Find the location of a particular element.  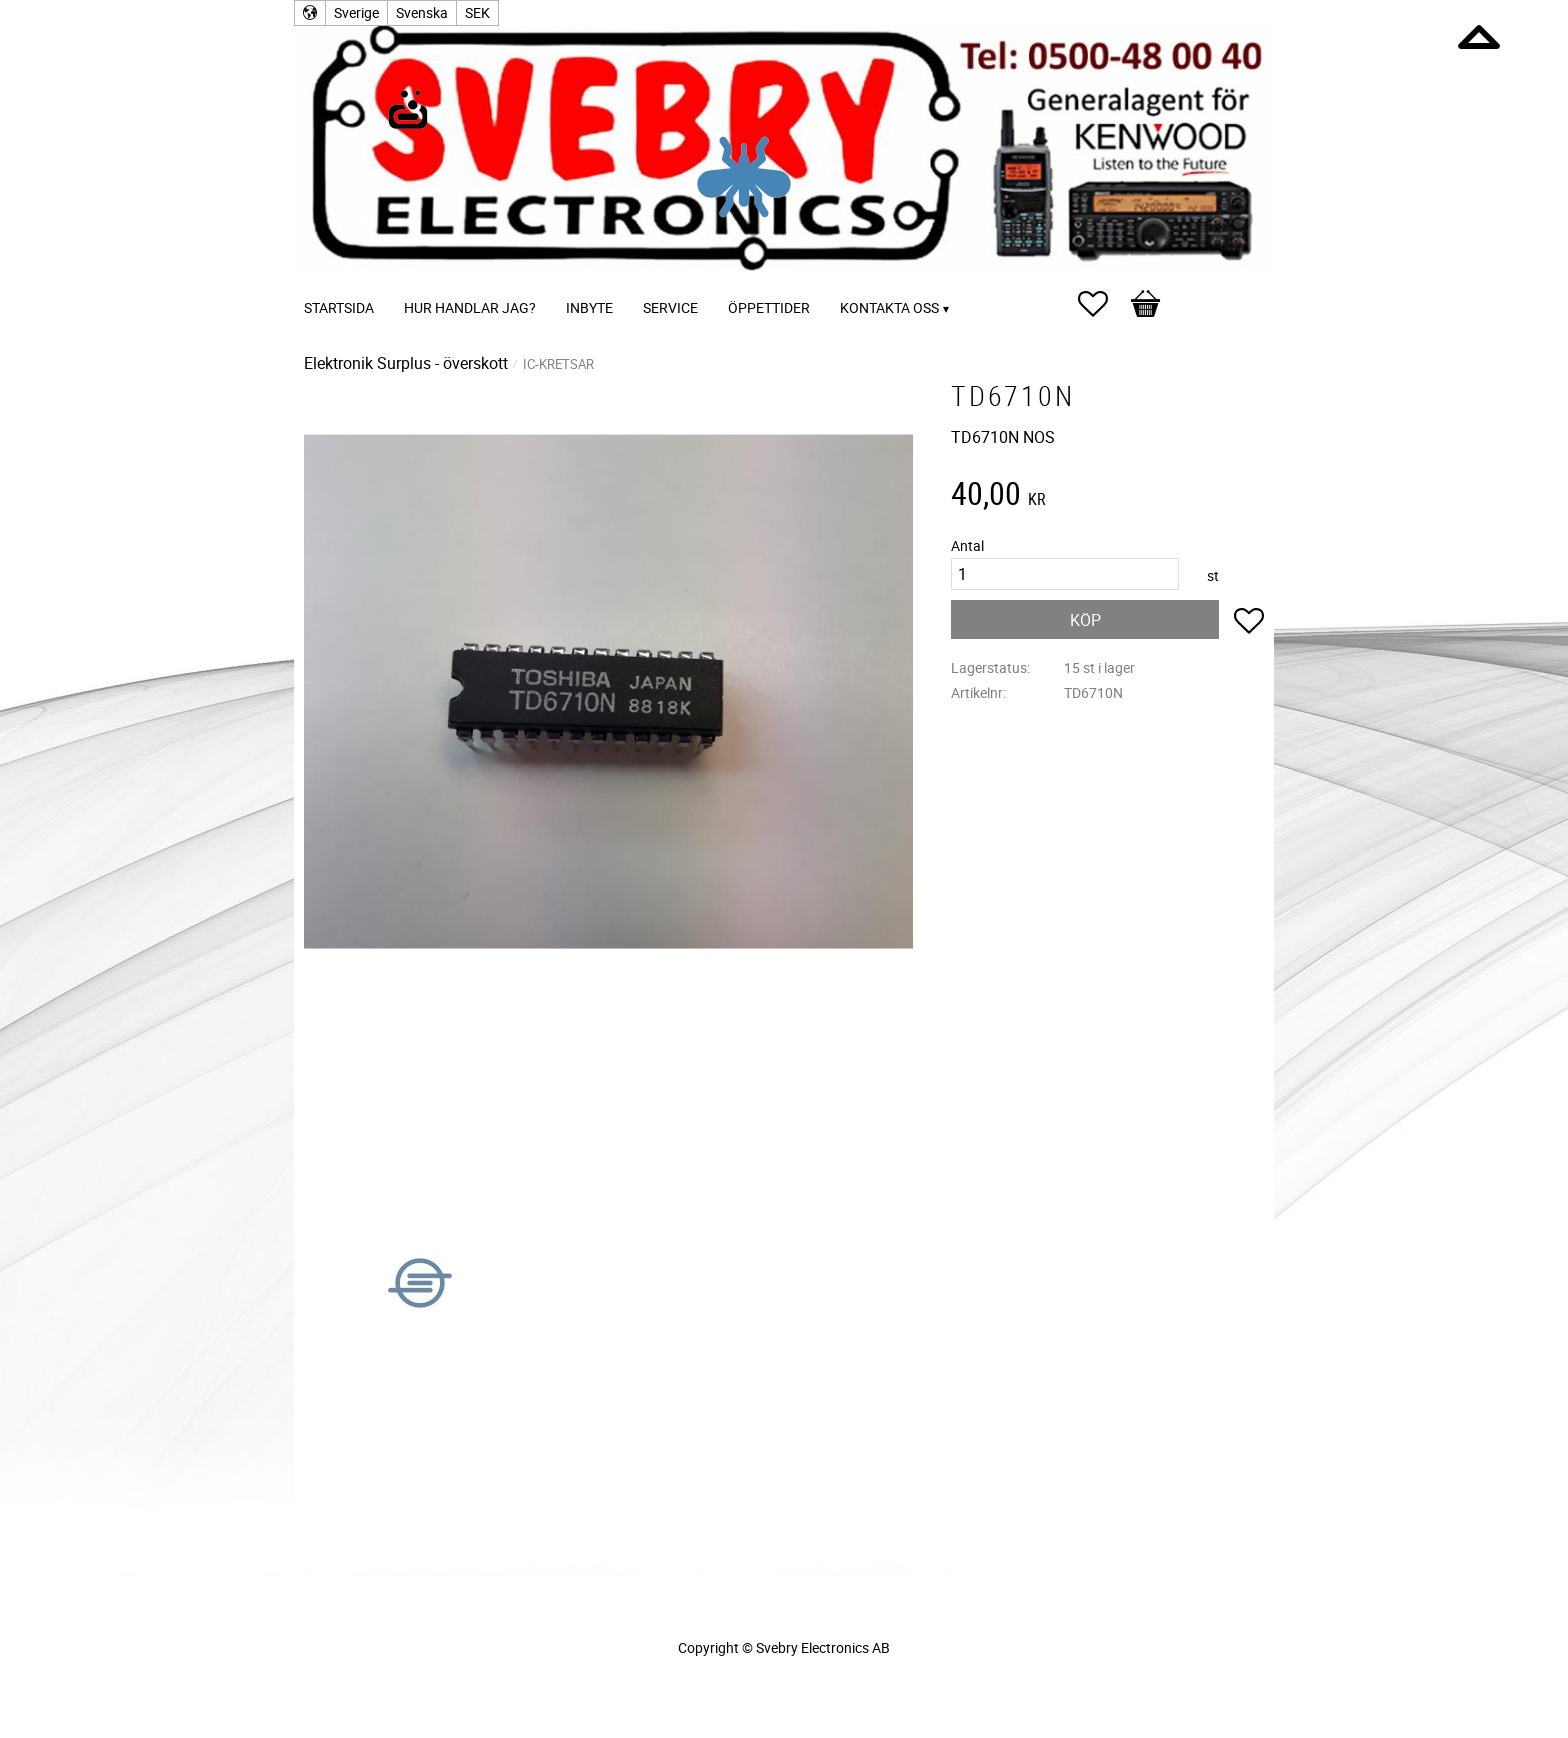

ioxhost web hosting service logo is located at coordinates (420, 1283).